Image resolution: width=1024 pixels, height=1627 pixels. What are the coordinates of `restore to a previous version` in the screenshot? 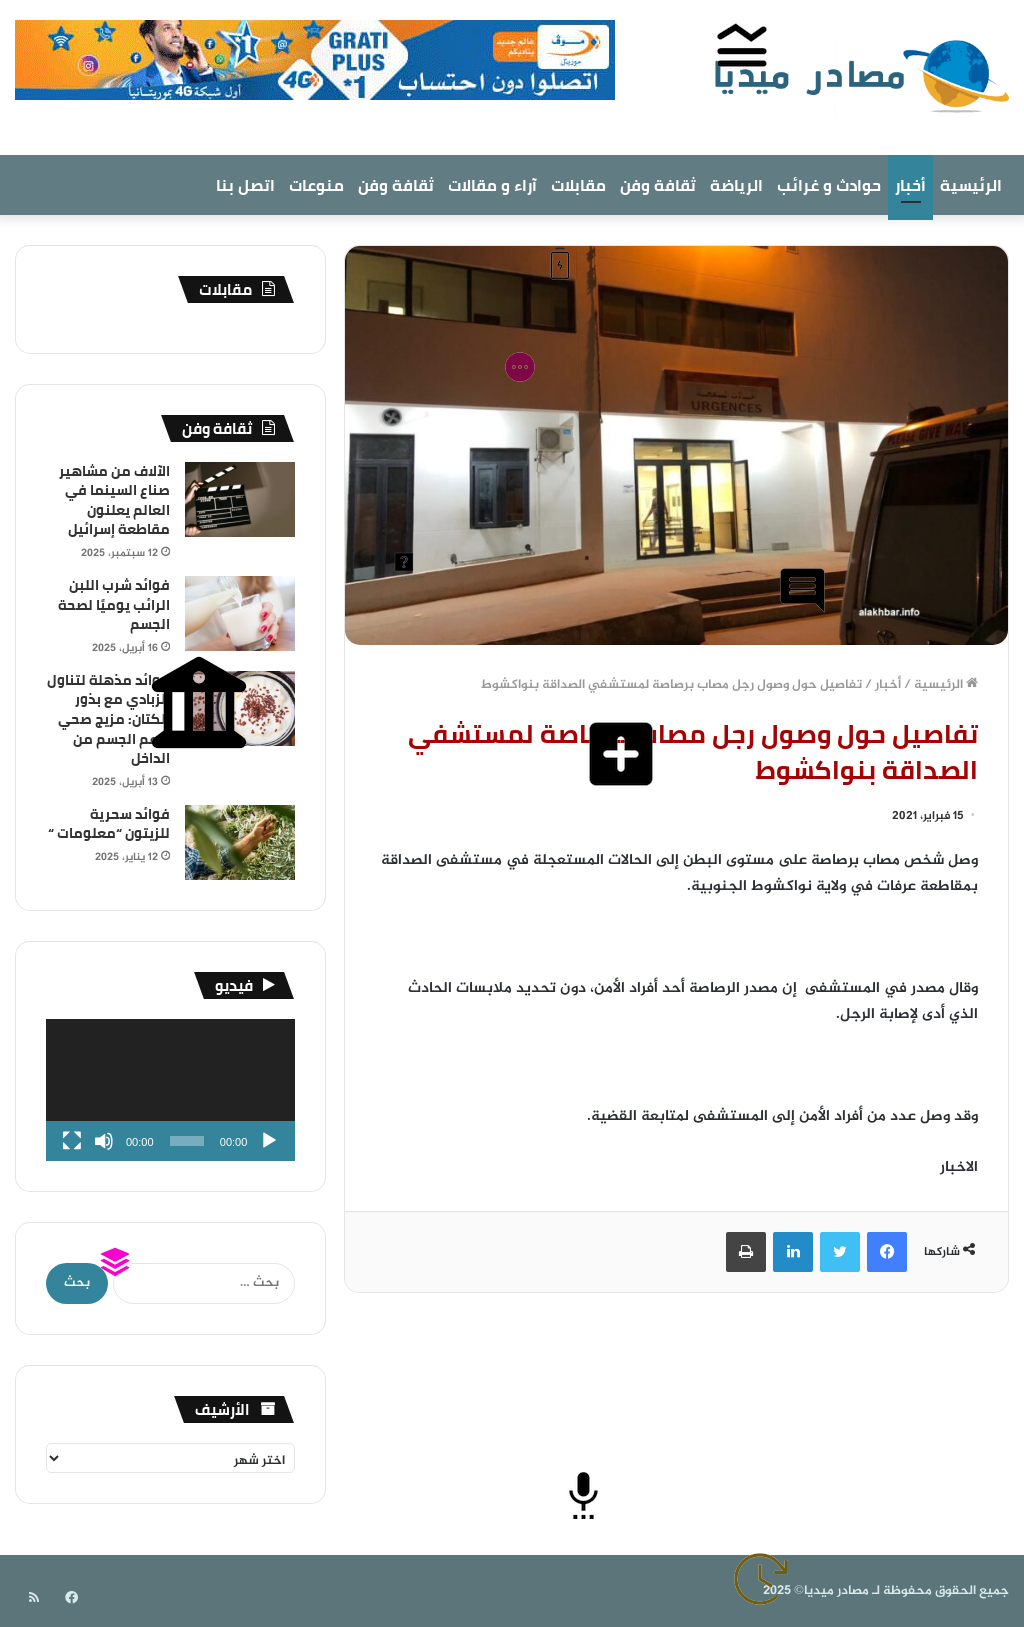 It's located at (760, 1579).